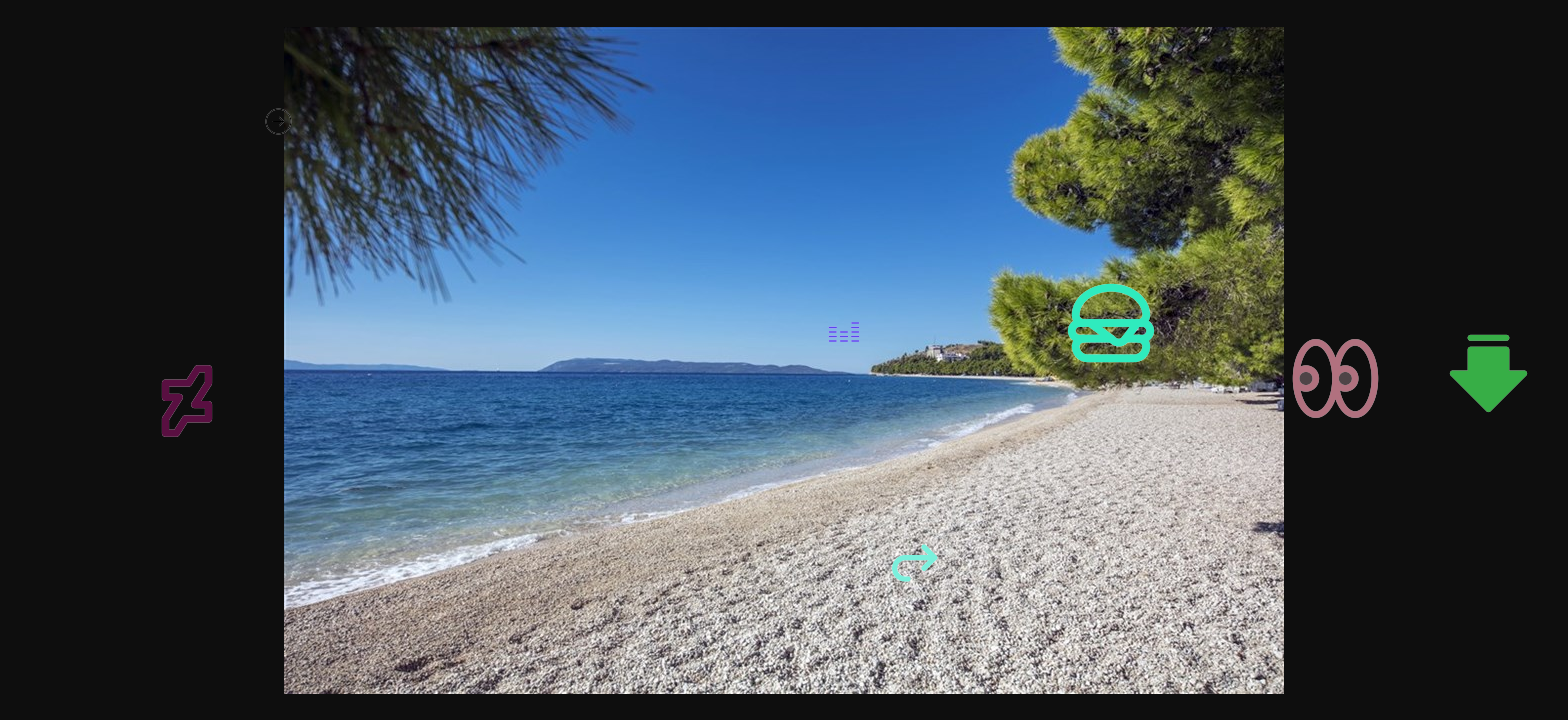 The width and height of the screenshot is (1568, 720). I want to click on proceed to next step, so click(278, 121).